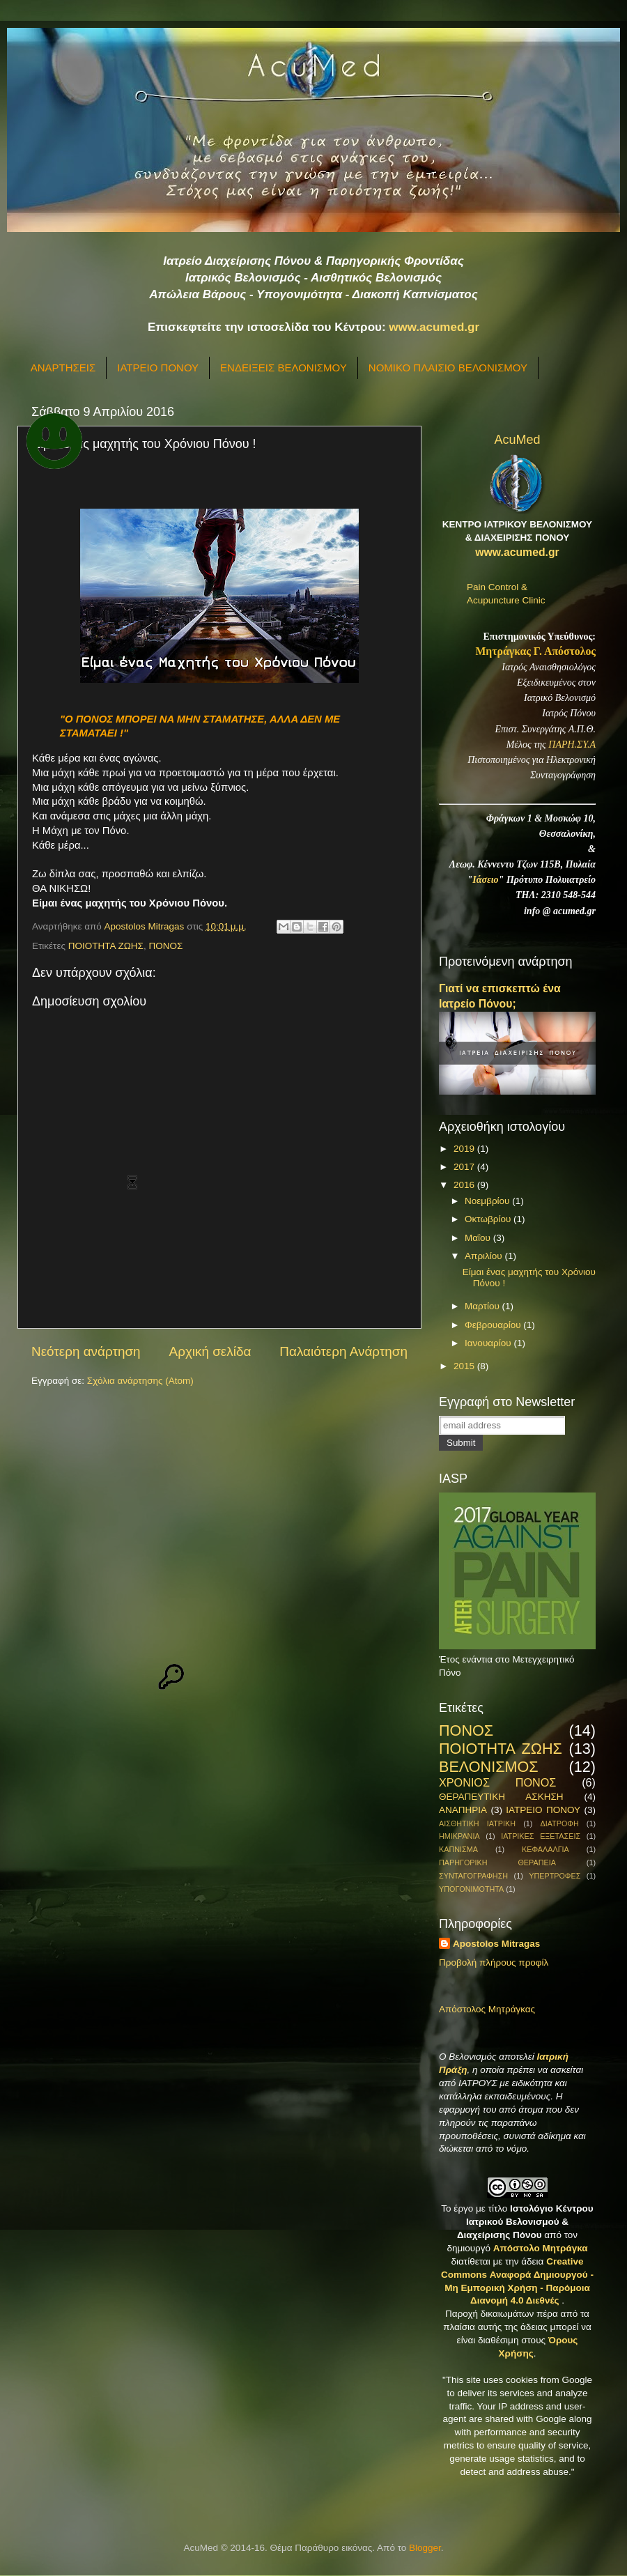  I want to click on access security or password settings, so click(171, 1677).